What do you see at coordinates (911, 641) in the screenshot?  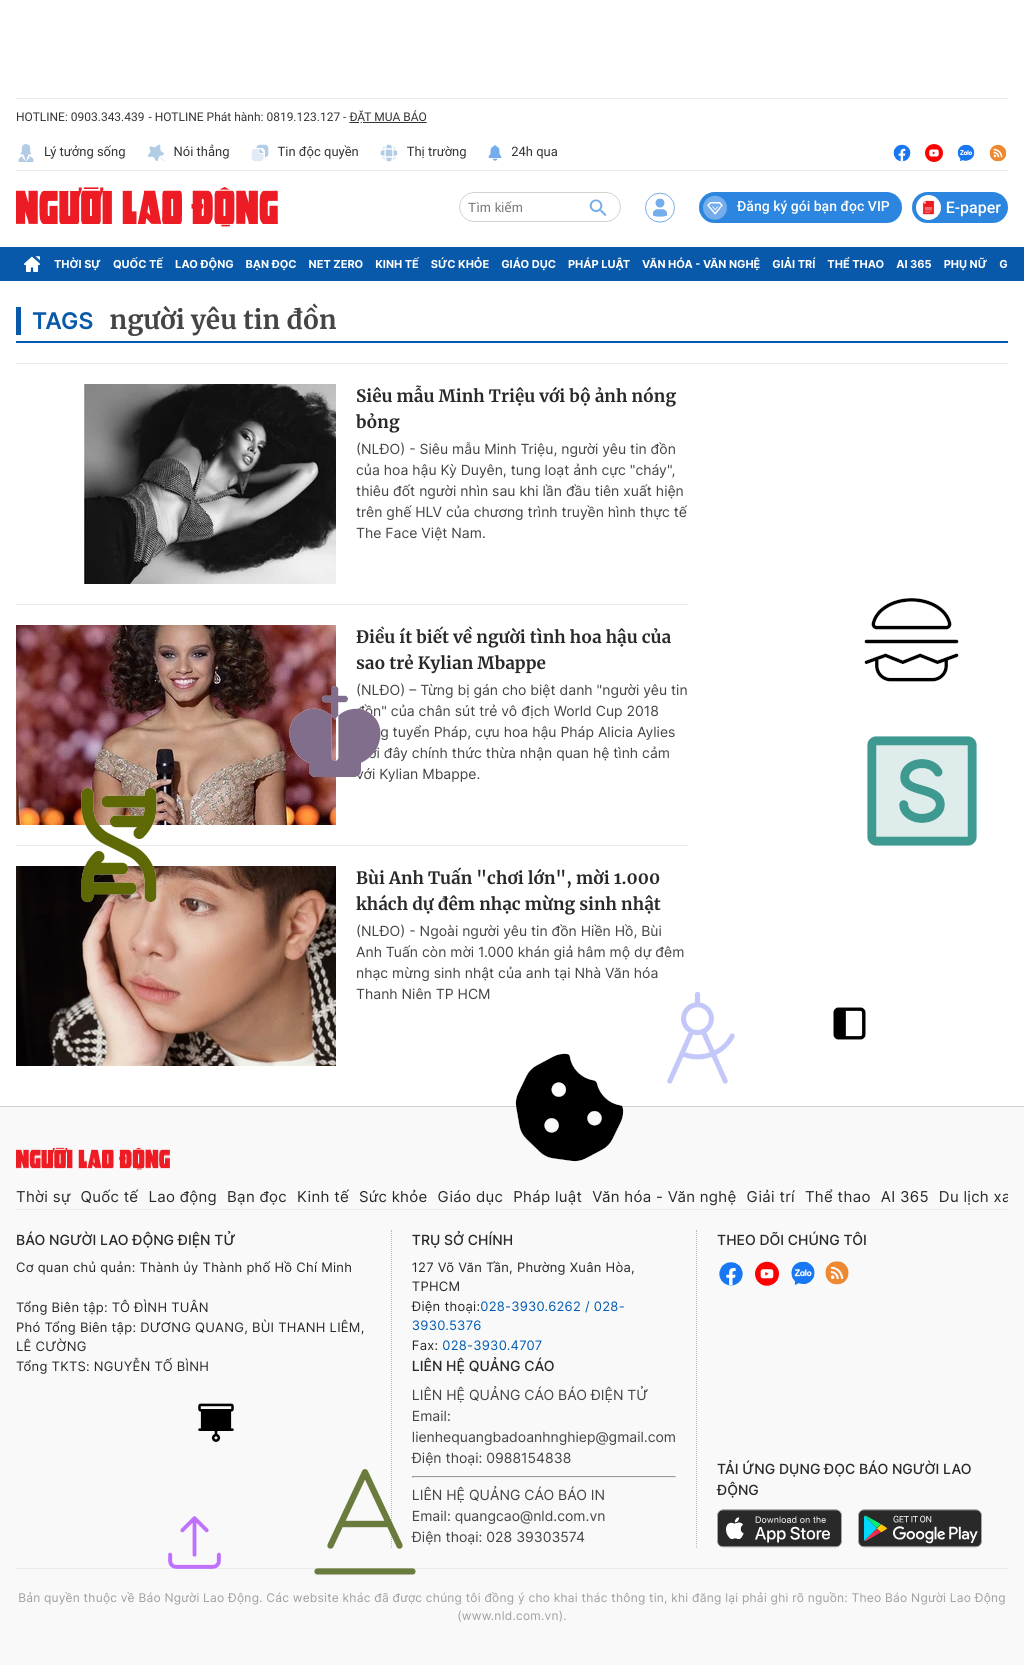 I see `open navigation menu` at bounding box center [911, 641].